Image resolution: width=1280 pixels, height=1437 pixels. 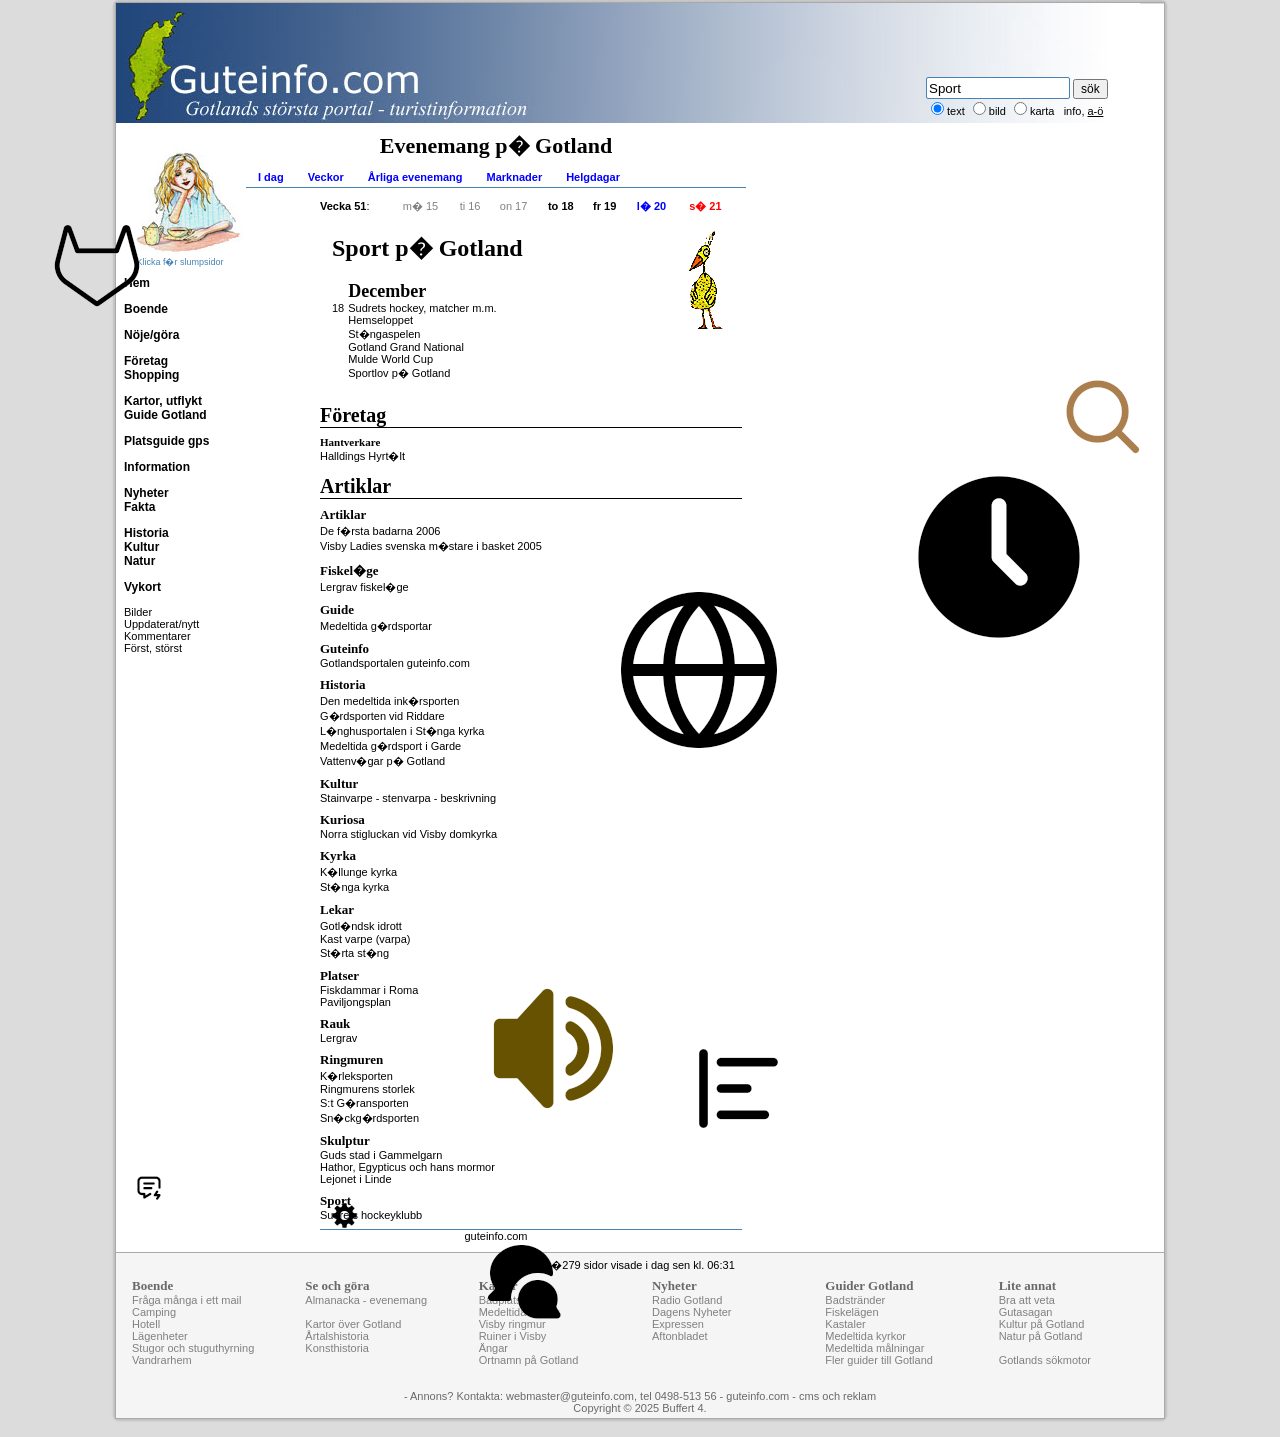 What do you see at coordinates (1104, 418) in the screenshot?
I see `search for messages, users, or content` at bounding box center [1104, 418].